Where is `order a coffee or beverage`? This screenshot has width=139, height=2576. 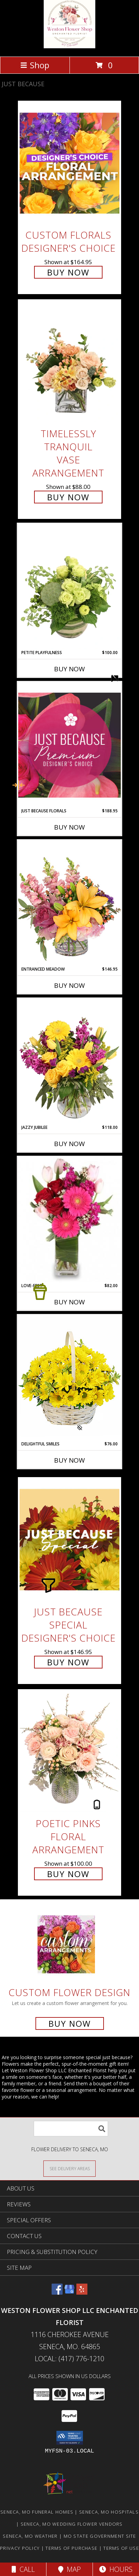
order a coffee or beverage is located at coordinates (40, 1291).